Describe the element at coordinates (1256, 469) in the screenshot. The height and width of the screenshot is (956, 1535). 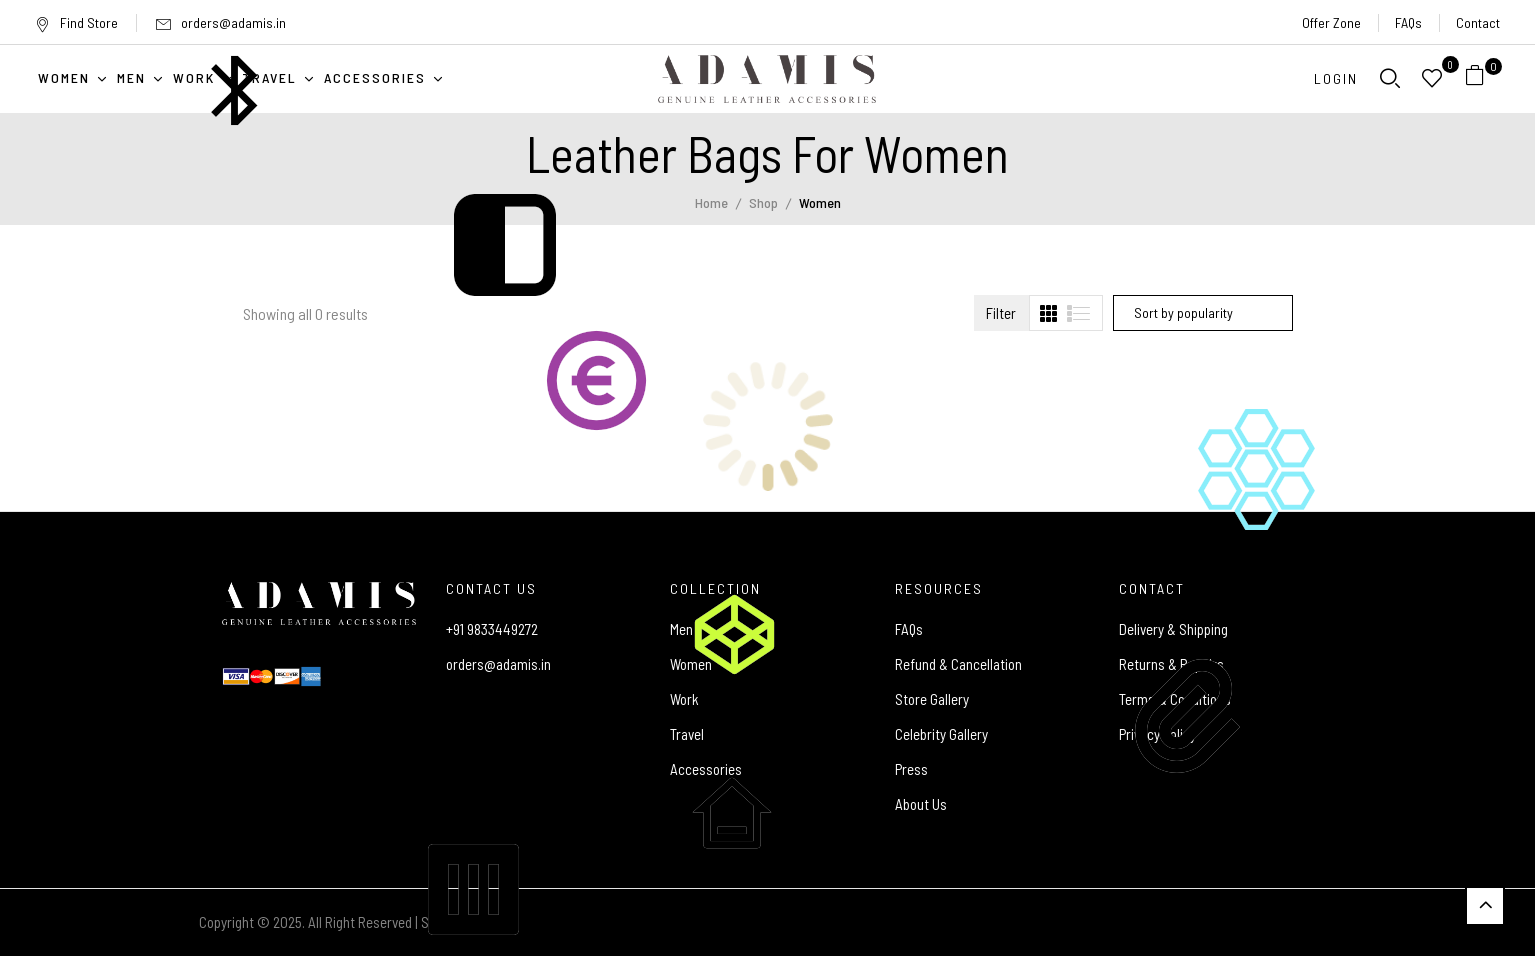
I see `cilium logo - open source cloud native networking platform` at that location.